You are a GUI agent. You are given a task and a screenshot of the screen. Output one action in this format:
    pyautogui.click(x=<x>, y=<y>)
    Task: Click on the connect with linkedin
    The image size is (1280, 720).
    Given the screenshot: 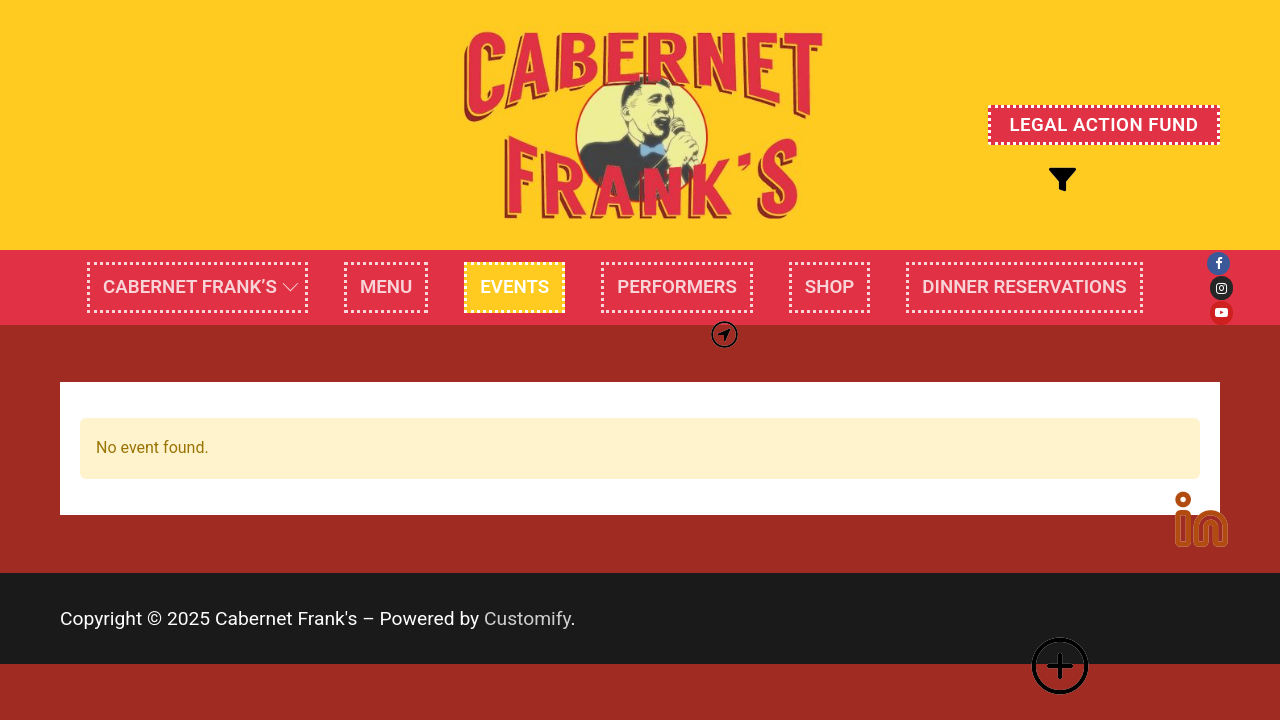 What is the action you would take?
    pyautogui.click(x=1201, y=520)
    